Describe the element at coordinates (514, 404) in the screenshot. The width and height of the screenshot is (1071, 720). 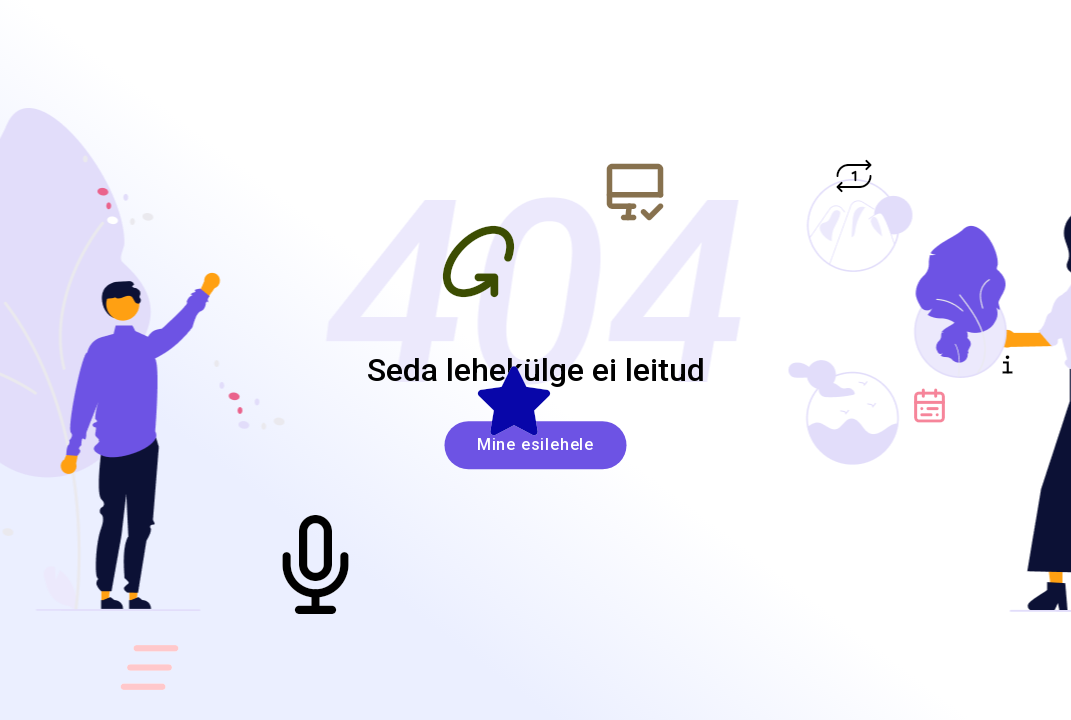
I see `indicates a favorited or starred item` at that location.